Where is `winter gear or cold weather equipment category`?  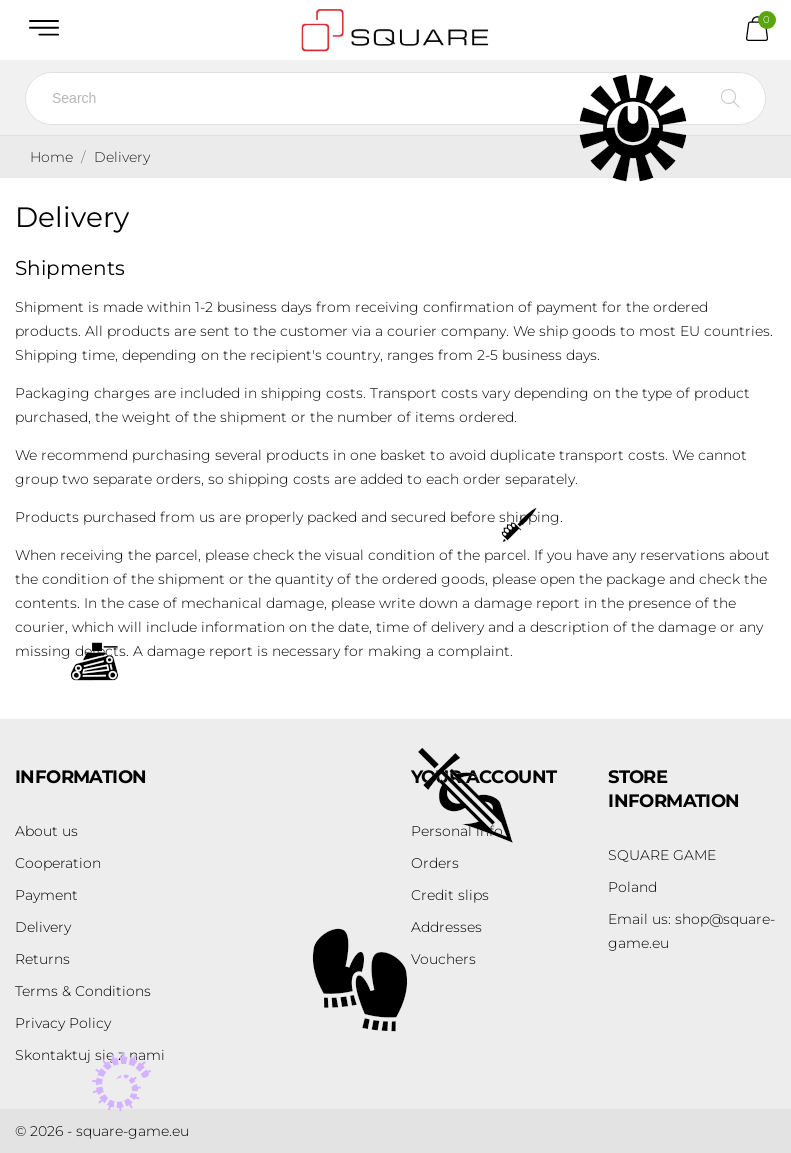
winter gear or cold weather equipment category is located at coordinates (360, 980).